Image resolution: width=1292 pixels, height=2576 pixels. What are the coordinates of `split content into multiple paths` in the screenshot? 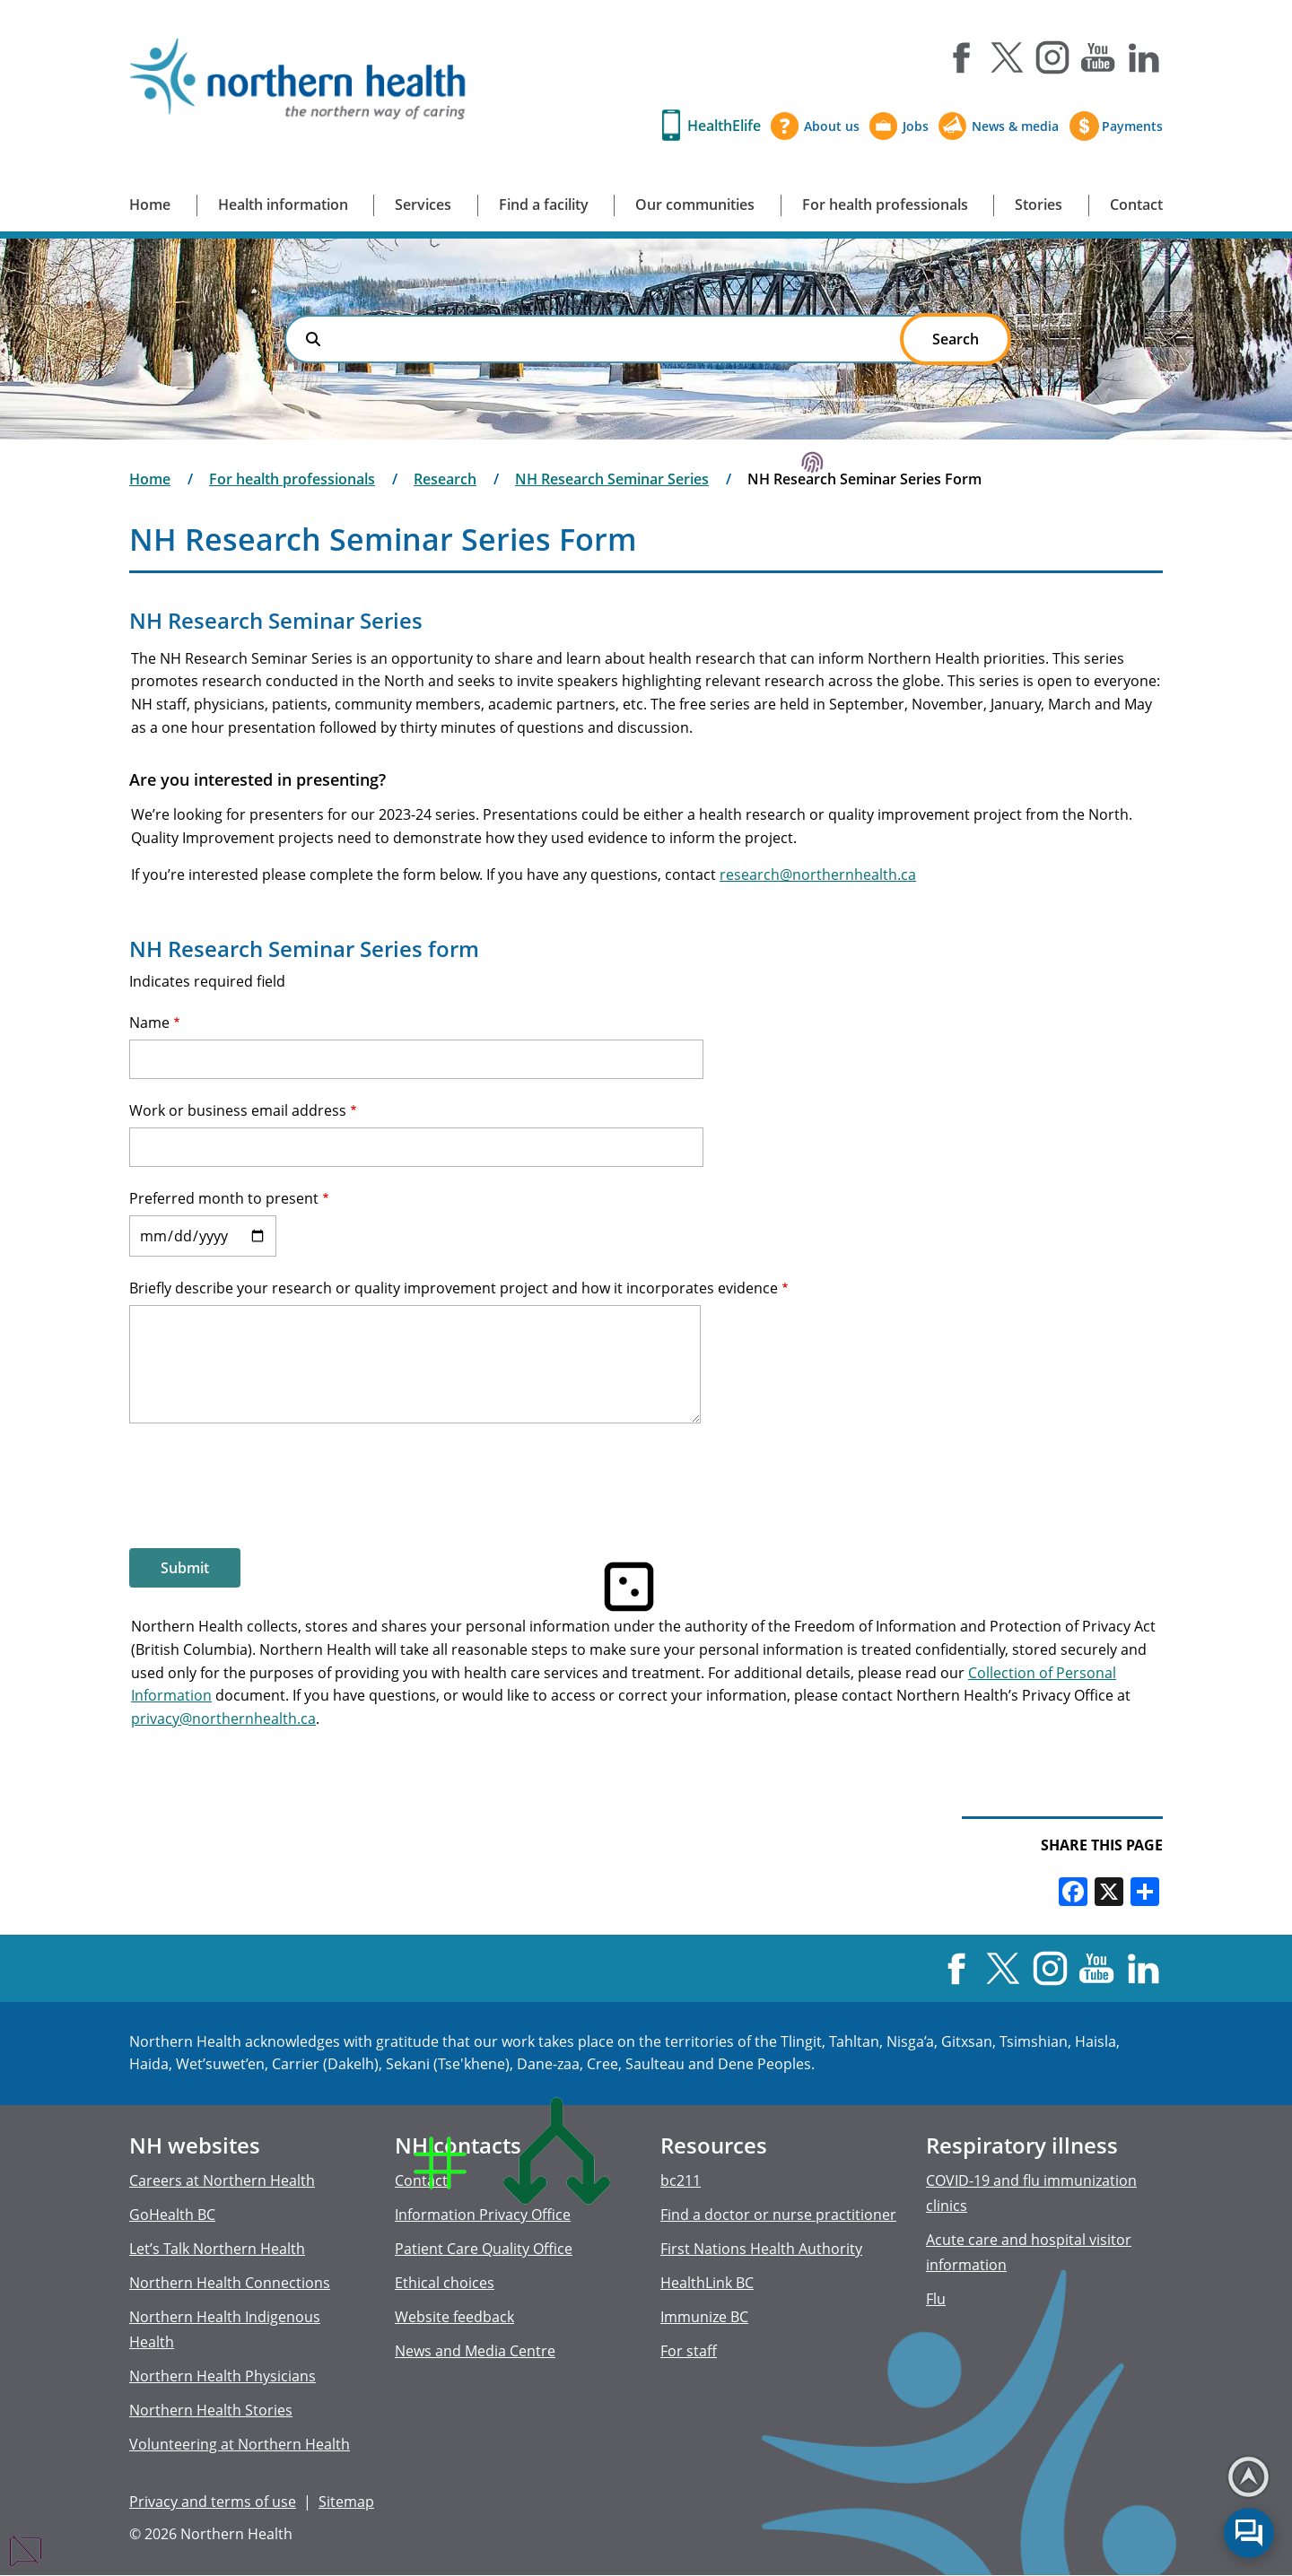 It's located at (556, 2154).